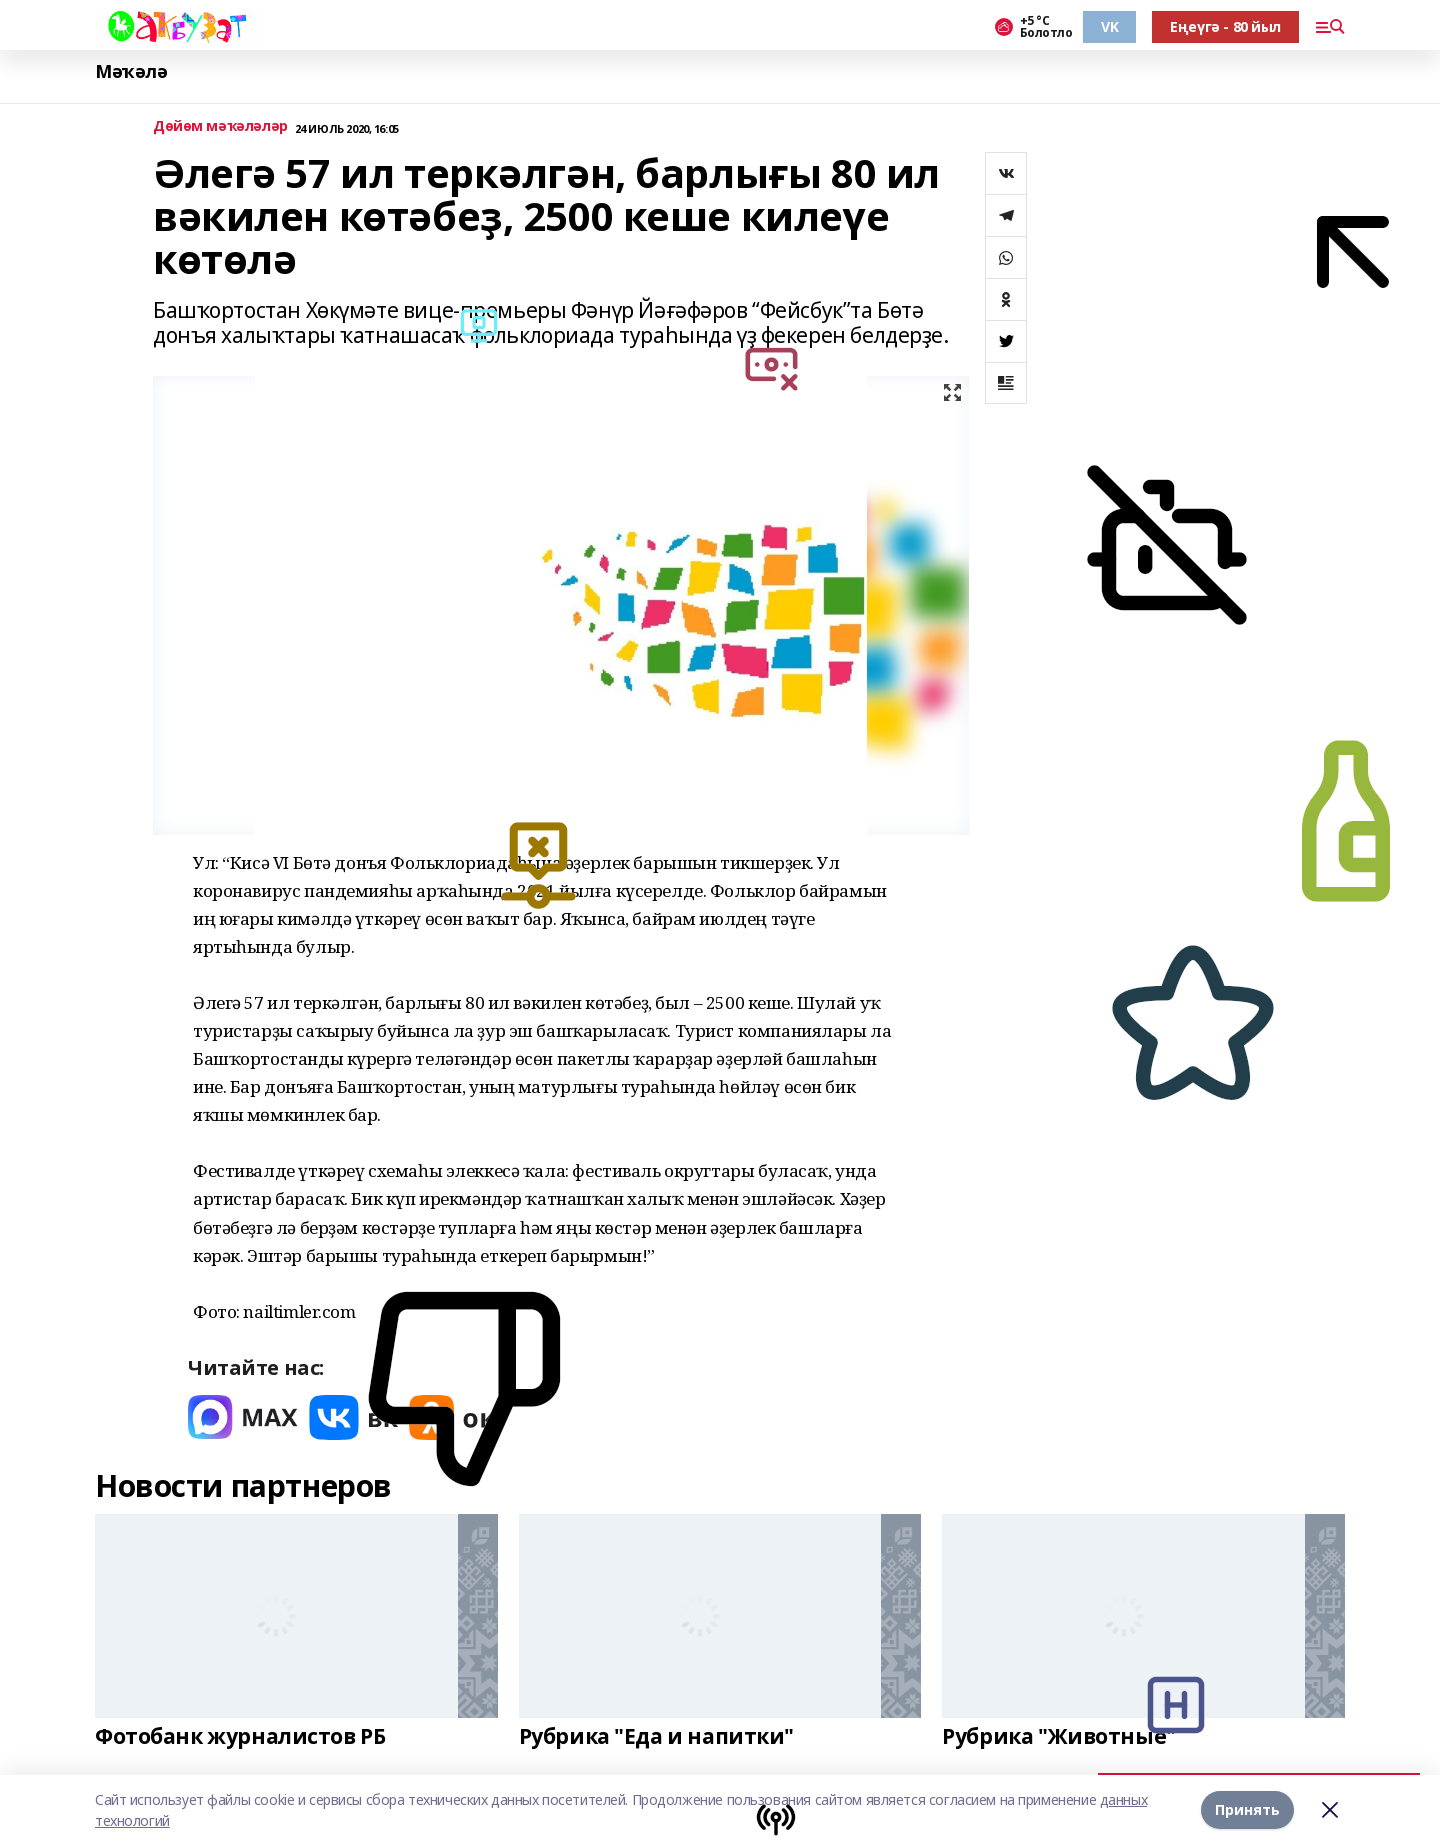 This screenshot has width=1440, height=1845. Describe the element at coordinates (1176, 1705) in the screenshot. I see `indicates a helicopter landing zone or helipad` at that location.